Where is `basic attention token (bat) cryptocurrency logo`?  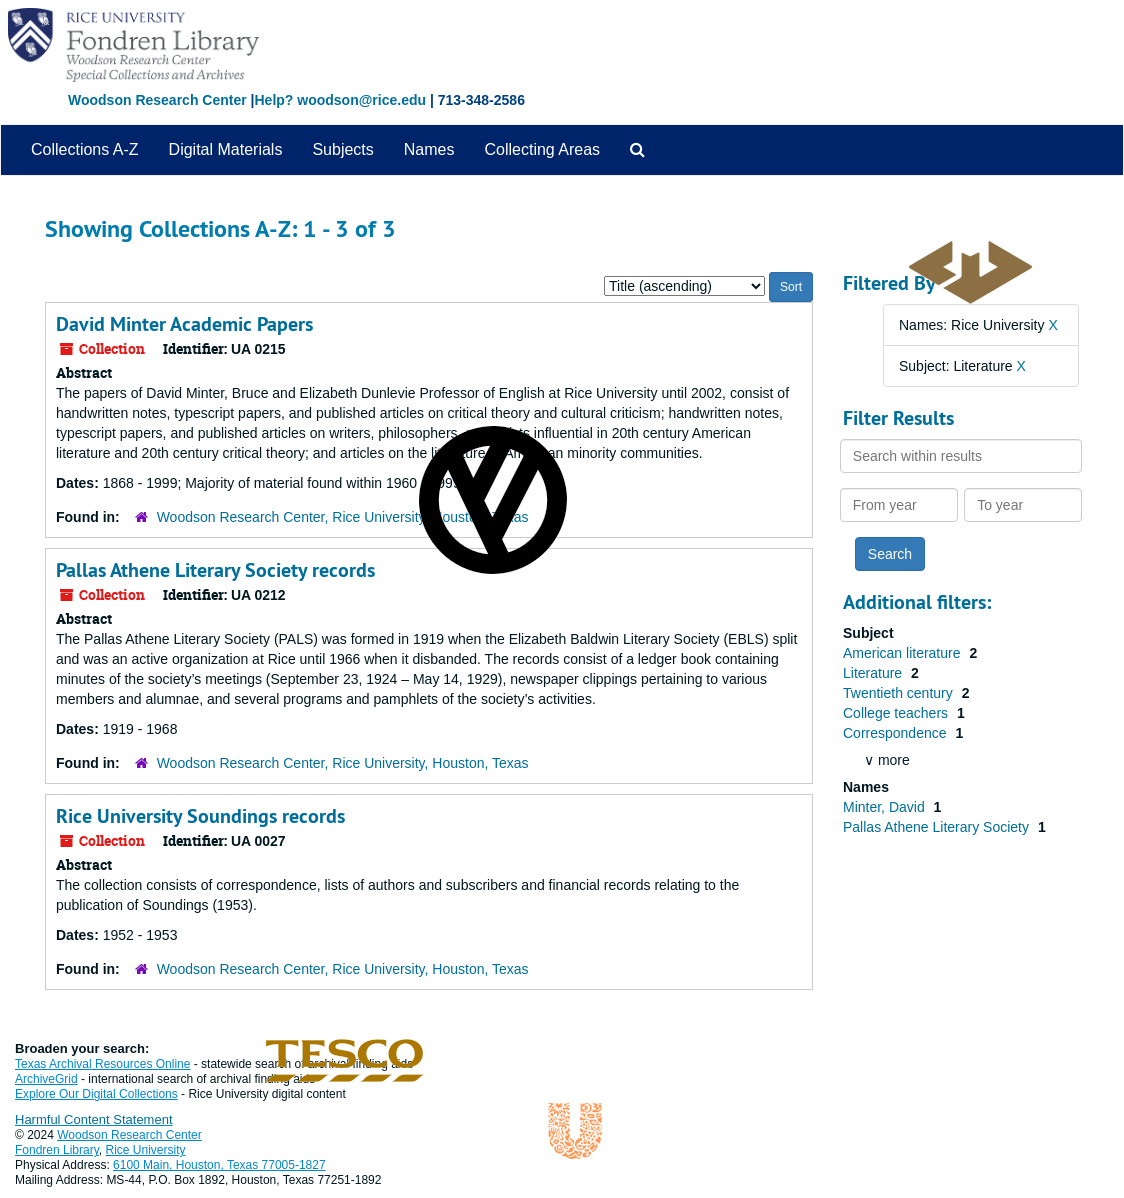
basic attention token (bat) cryptocurrency logo is located at coordinates (970, 272).